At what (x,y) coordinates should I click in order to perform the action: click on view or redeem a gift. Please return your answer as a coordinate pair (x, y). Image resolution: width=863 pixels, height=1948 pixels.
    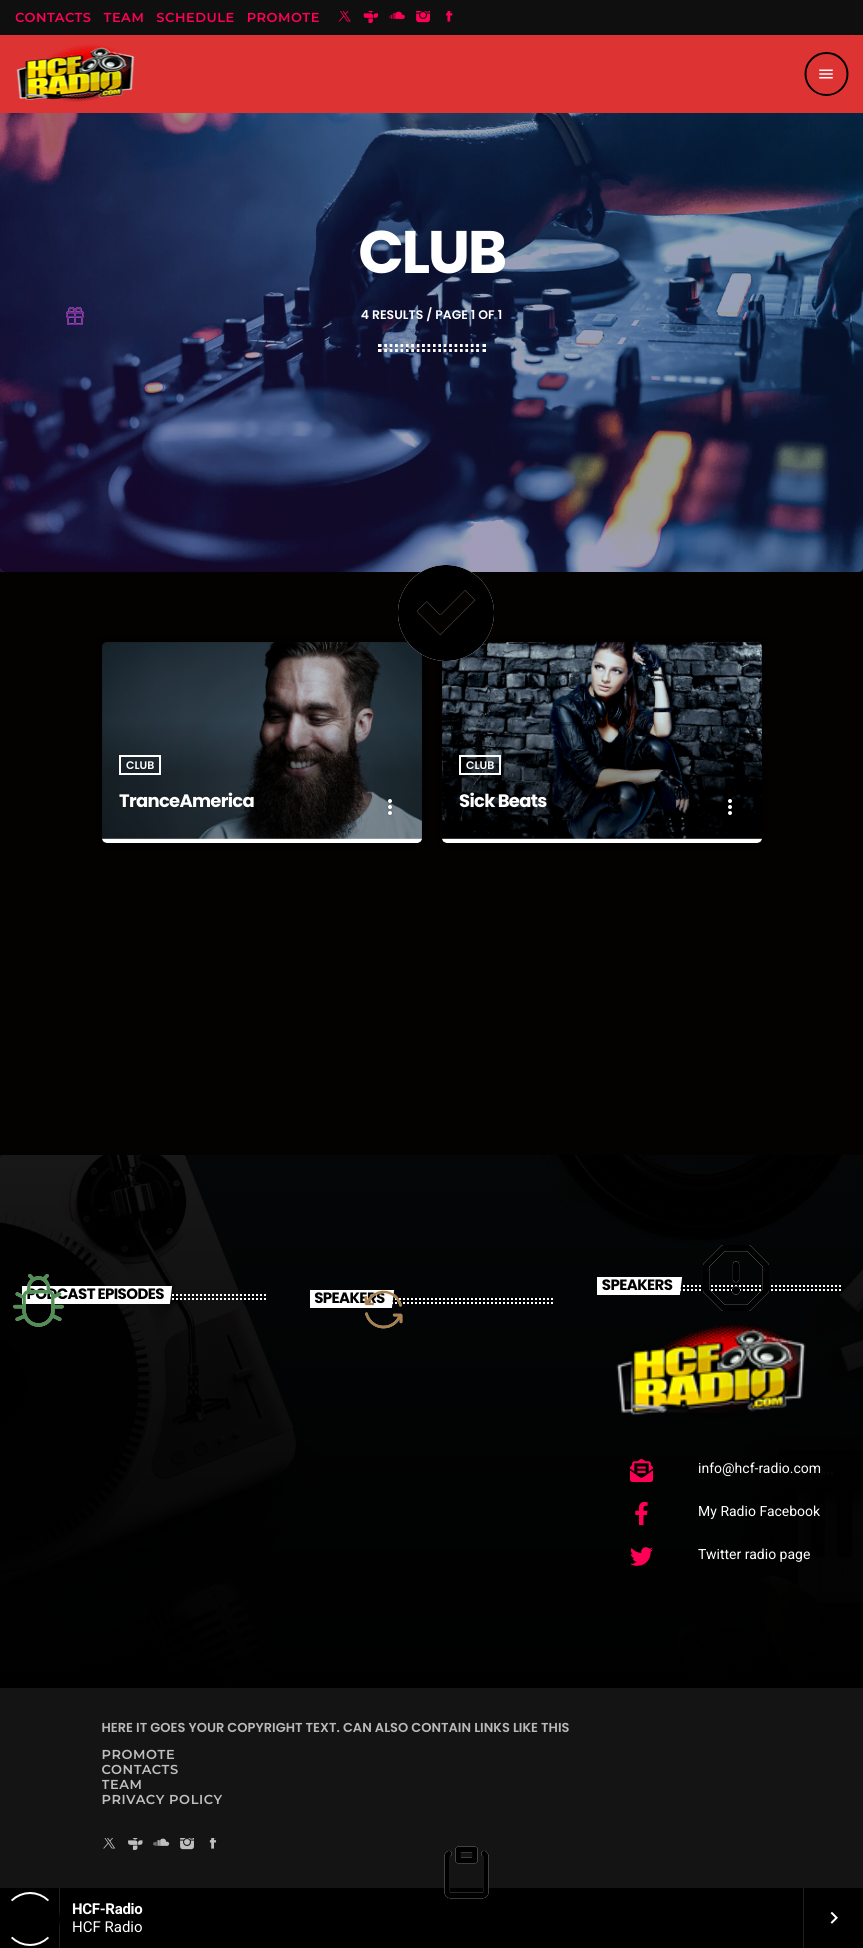
    Looking at the image, I should click on (75, 316).